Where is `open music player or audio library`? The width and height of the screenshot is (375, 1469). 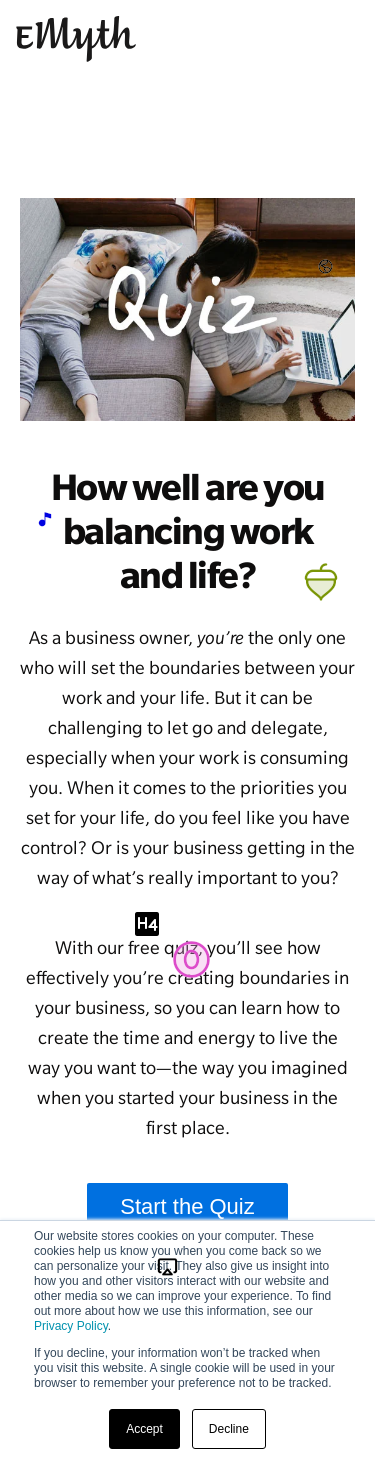 open music player or audio library is located at coordinates (45, 519).